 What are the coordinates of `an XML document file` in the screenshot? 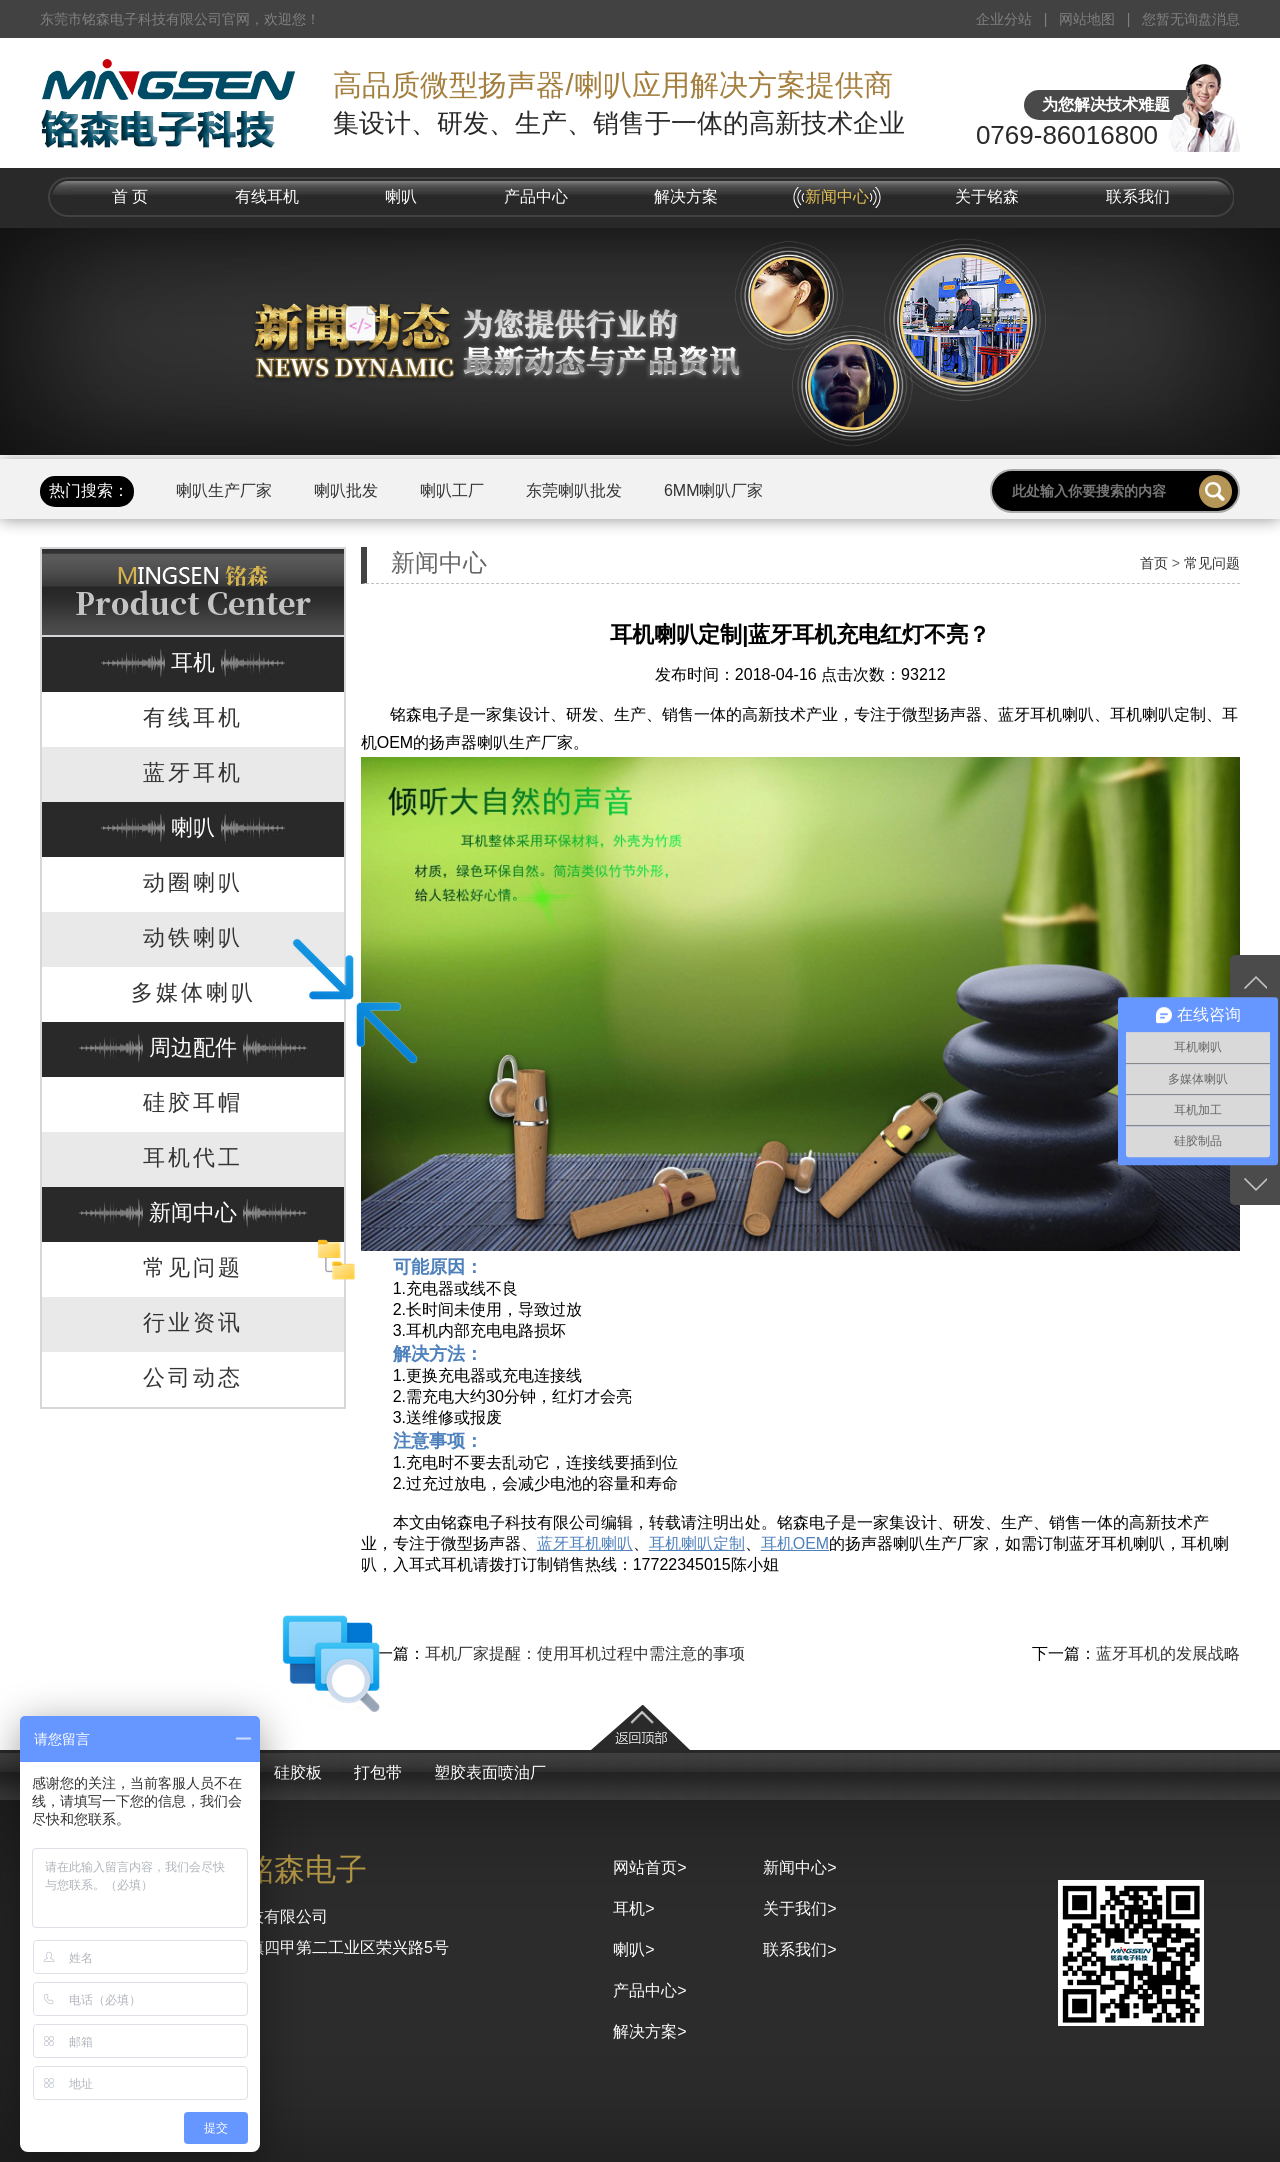 It's located at (360, 323).